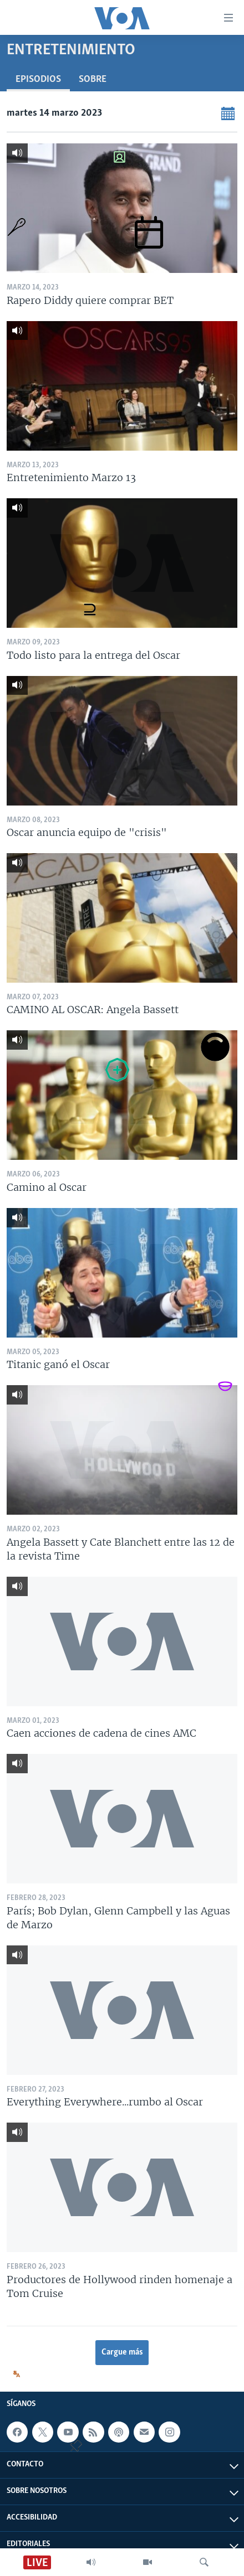 Image resolution: width=244 pixels, height=2576 pixels. I want to click on apply inner shadow effect to top edge, so click(215, 1047).